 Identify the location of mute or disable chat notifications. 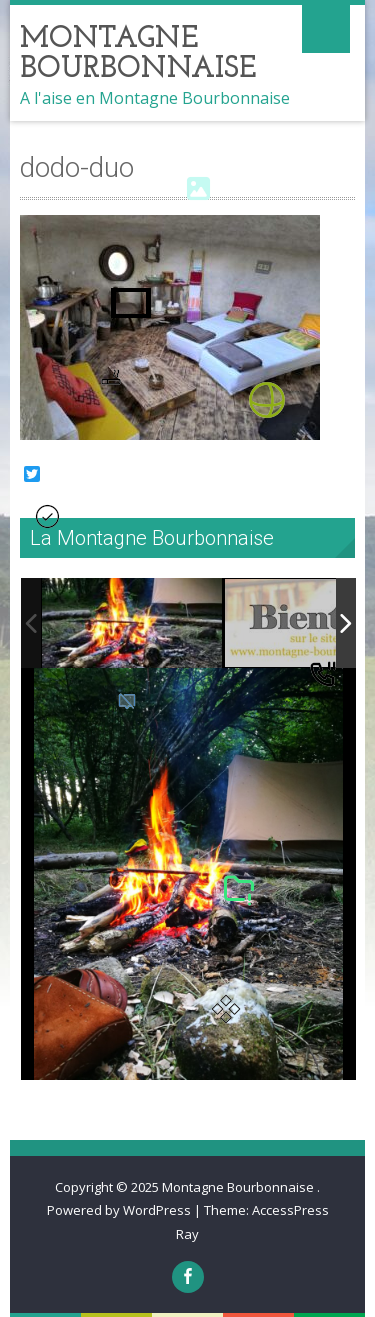
(127, 701).